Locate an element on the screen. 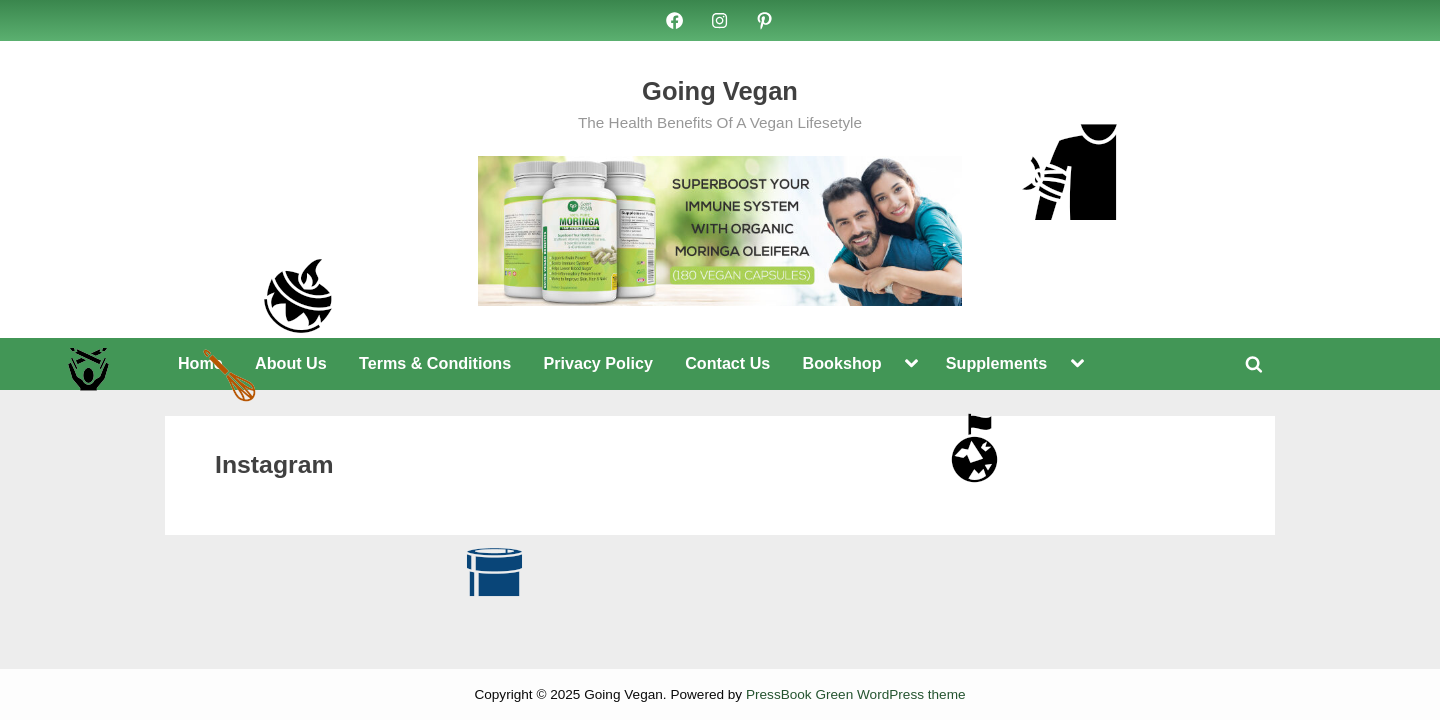  conquer or claim a planet in a strategy game is located at coordinates (974, 447).